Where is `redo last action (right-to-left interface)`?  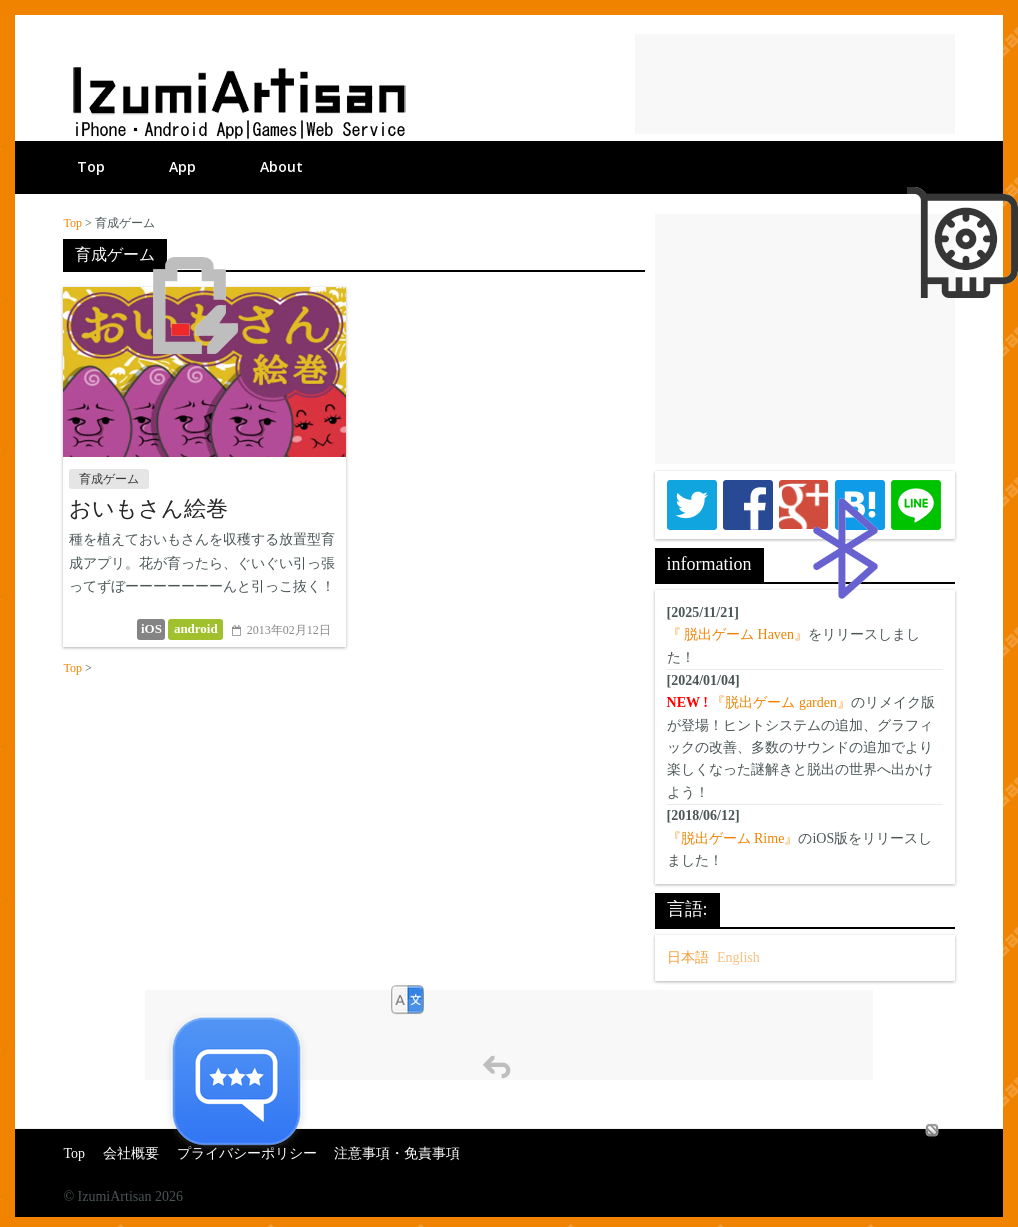 redo last action (right-to-left interface) is located at coordinates (497, 1067).